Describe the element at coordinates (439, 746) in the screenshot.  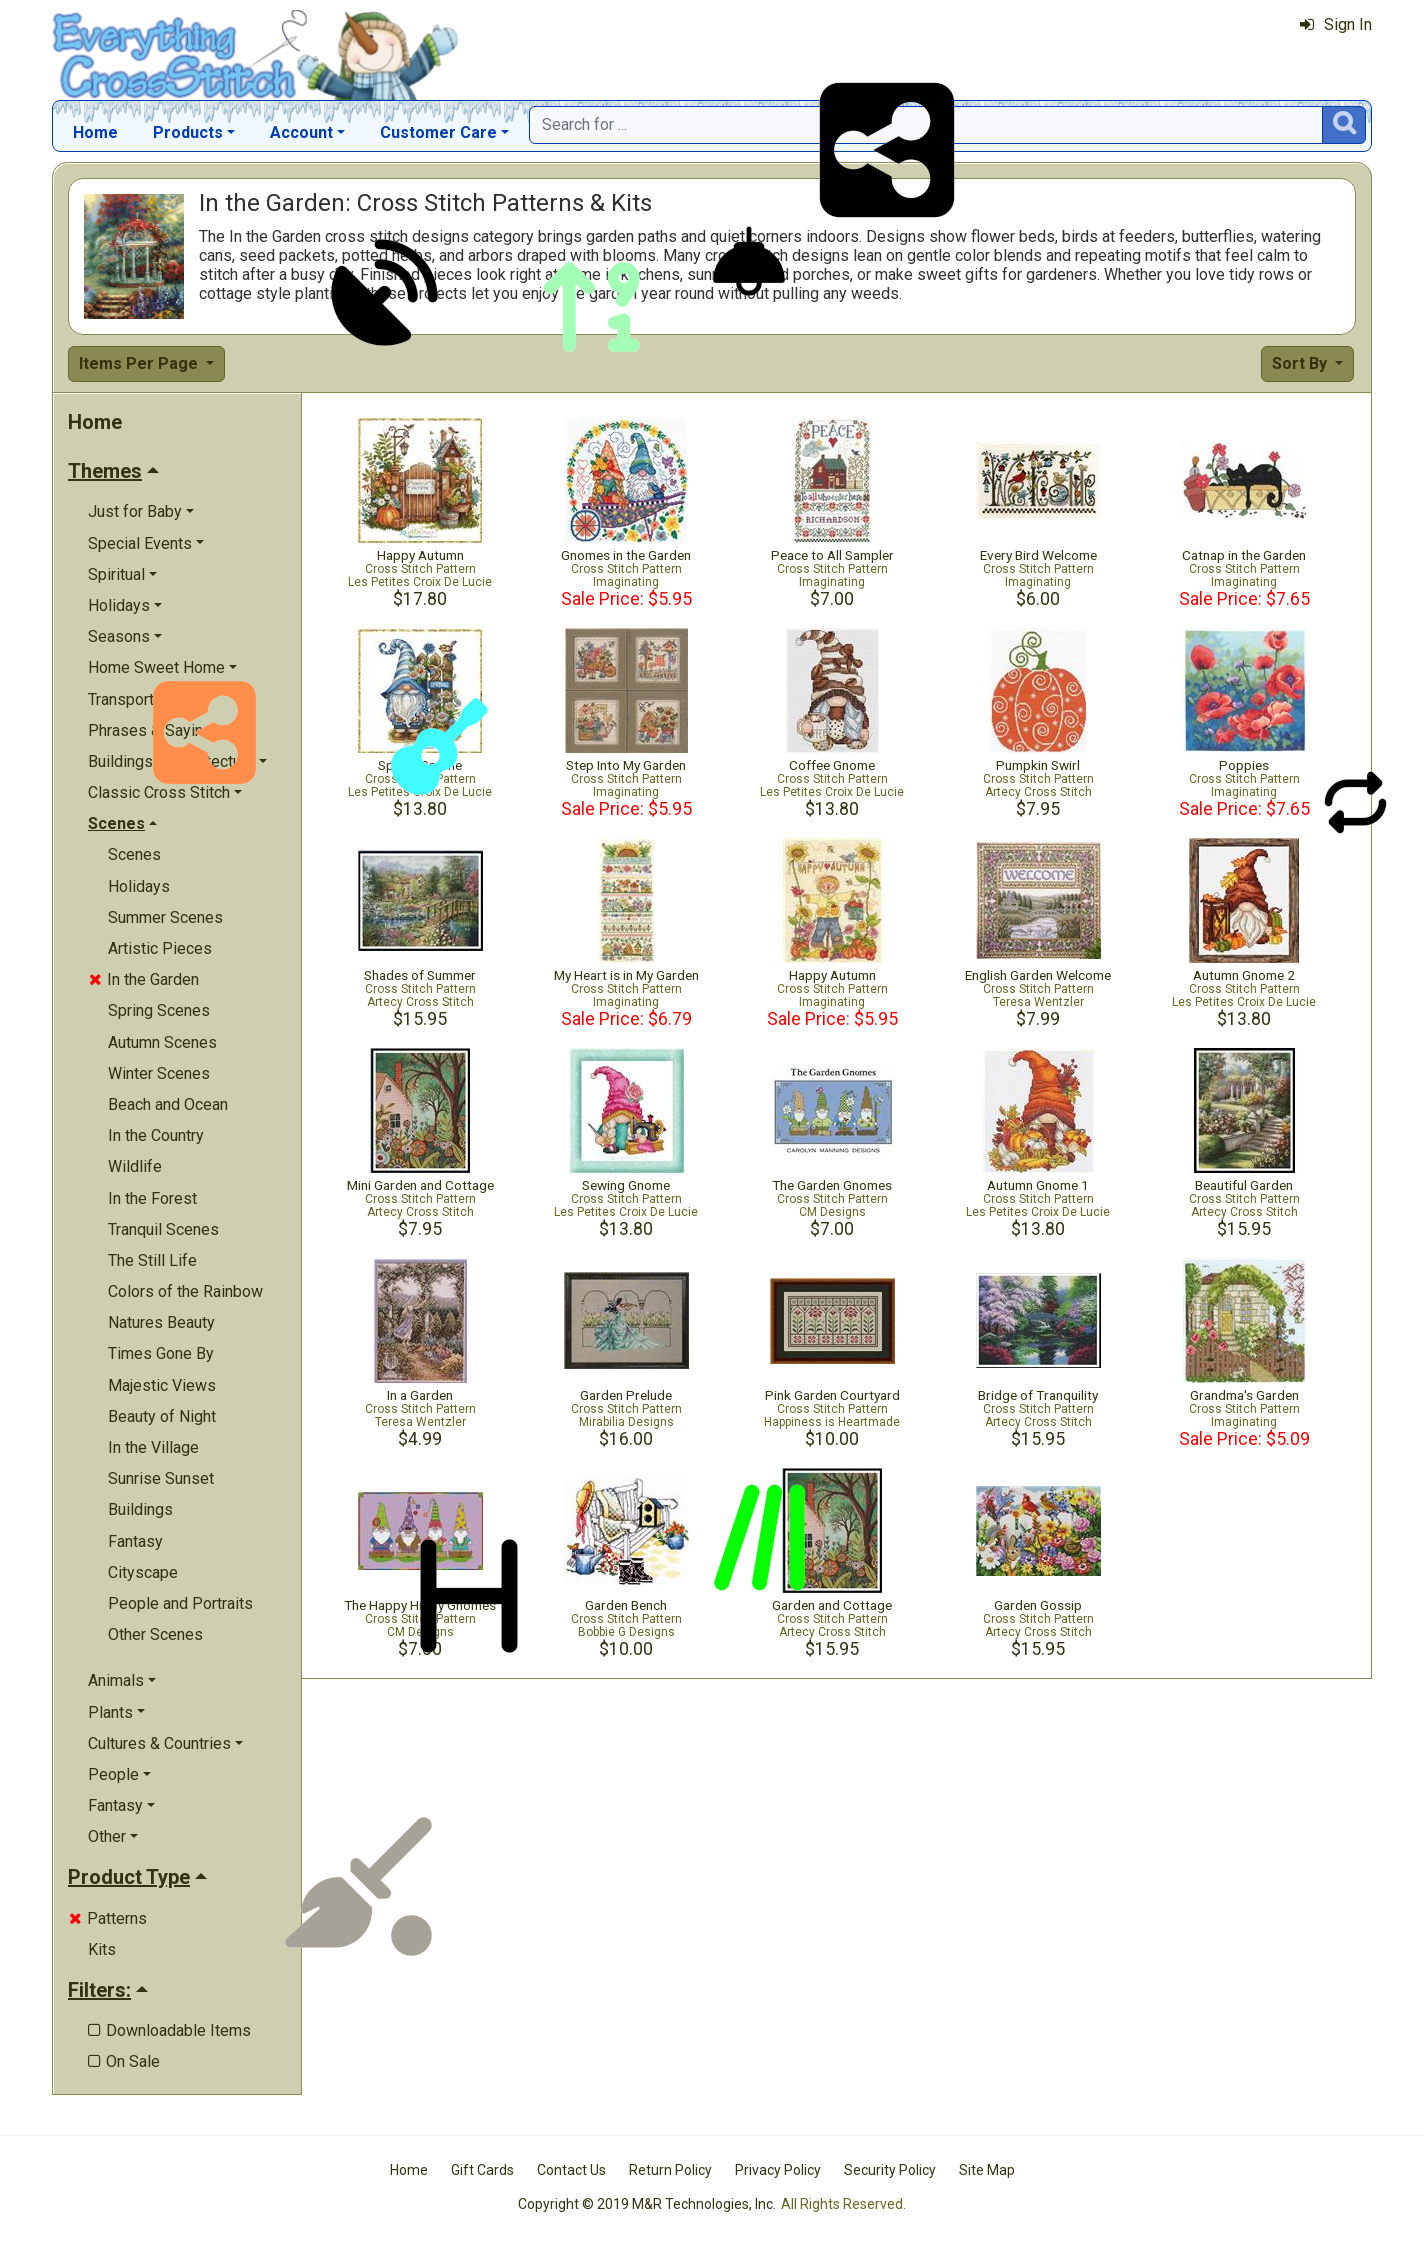
I see `access music or audio settings` at that location.